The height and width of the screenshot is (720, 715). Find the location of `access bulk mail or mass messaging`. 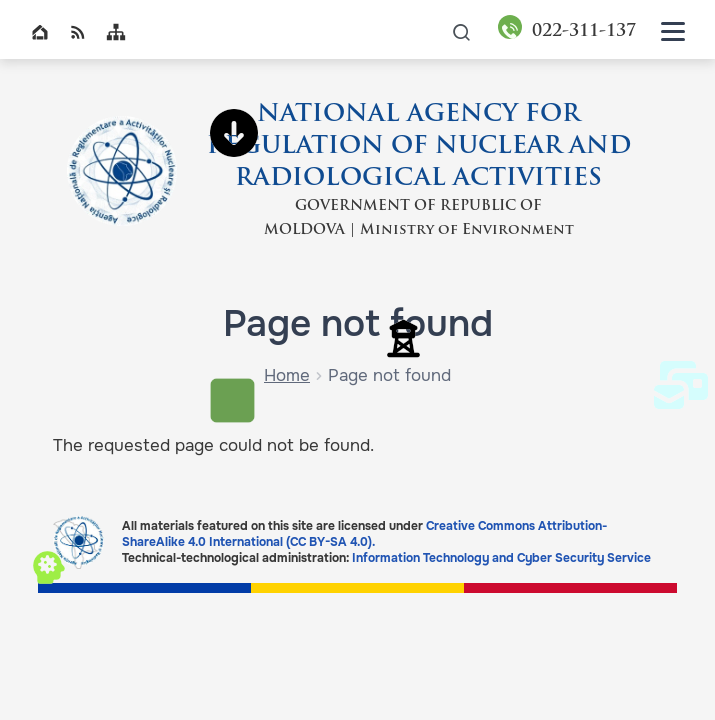

access bulk mail or mass messaging is located at coordinates (681, 385).